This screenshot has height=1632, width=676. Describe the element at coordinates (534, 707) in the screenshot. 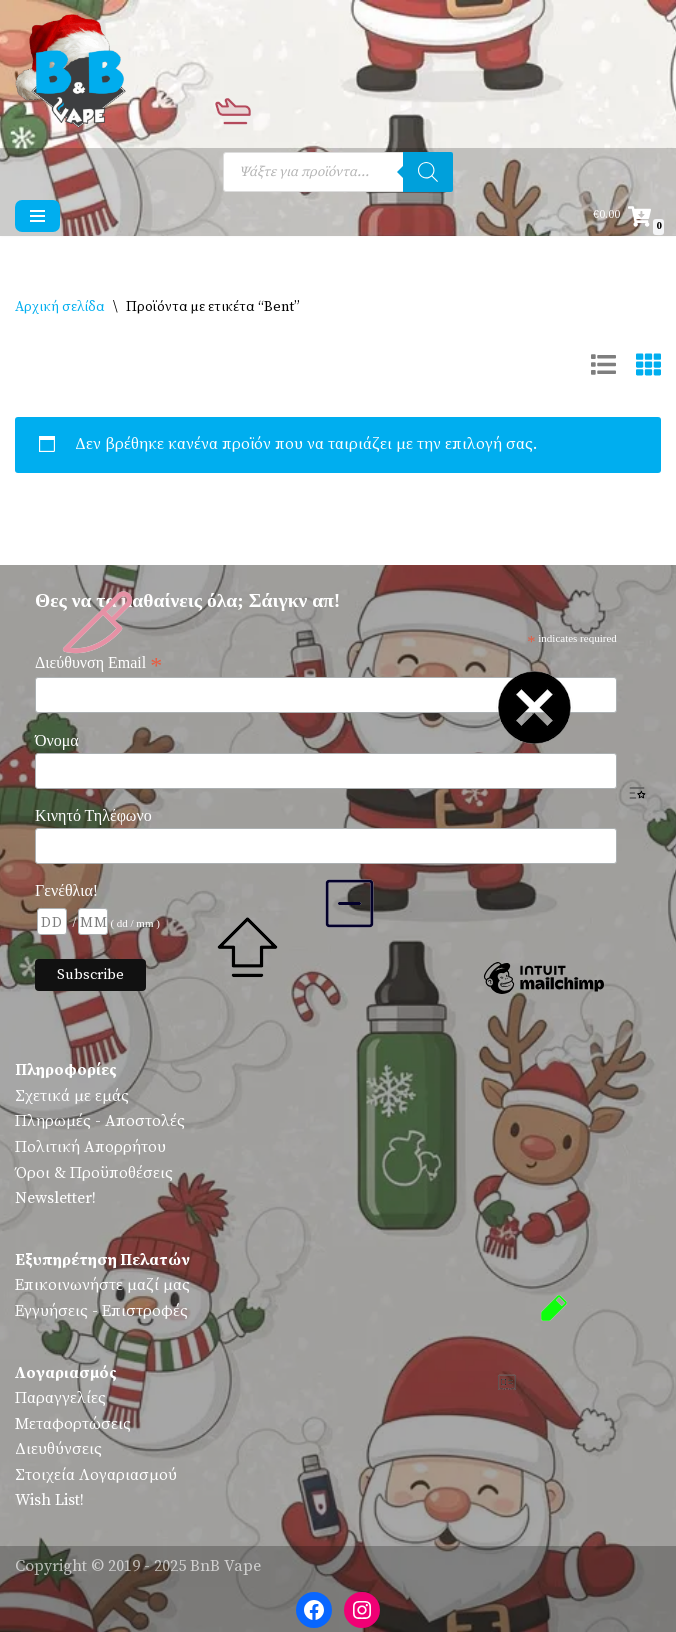

I see `cancel or close the current action` at that location.